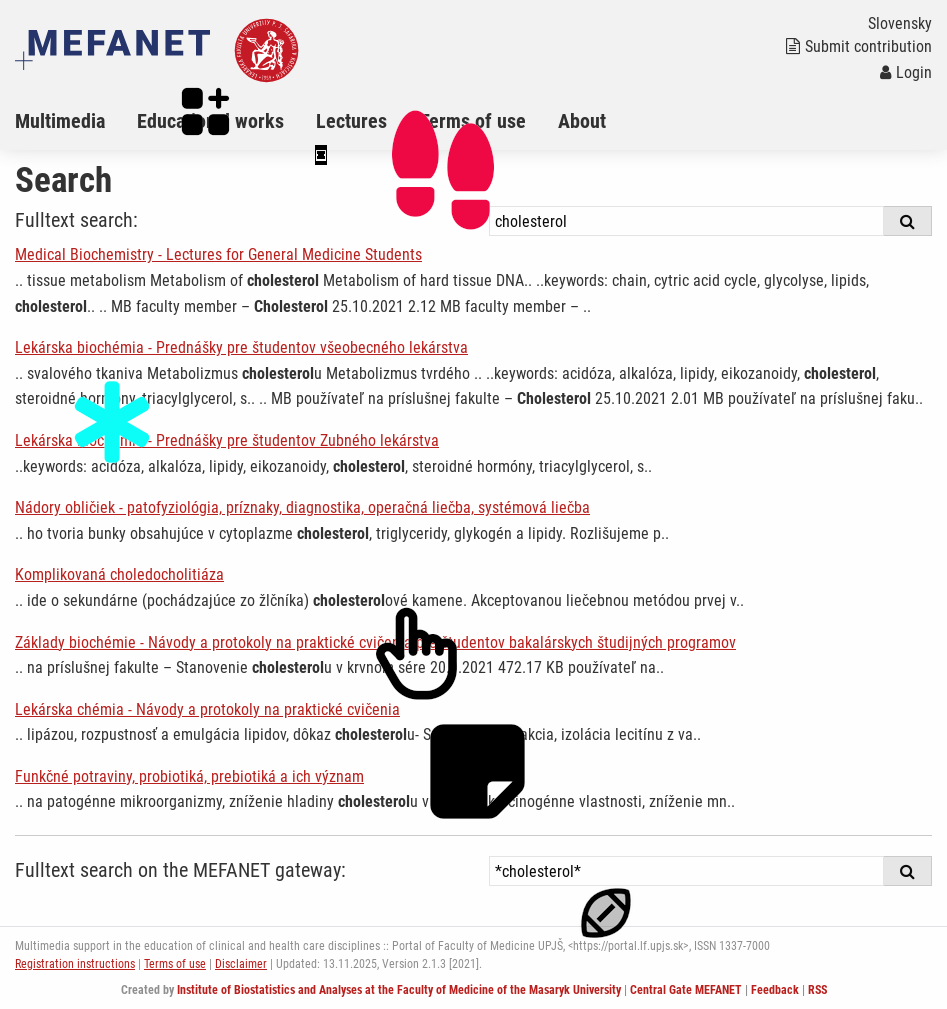 This screenshot has height=1009, width=947. What do you see at coordinates (606, 913) in the screenshot?
I see `access football or sports content` at bounding box center [606, 913].